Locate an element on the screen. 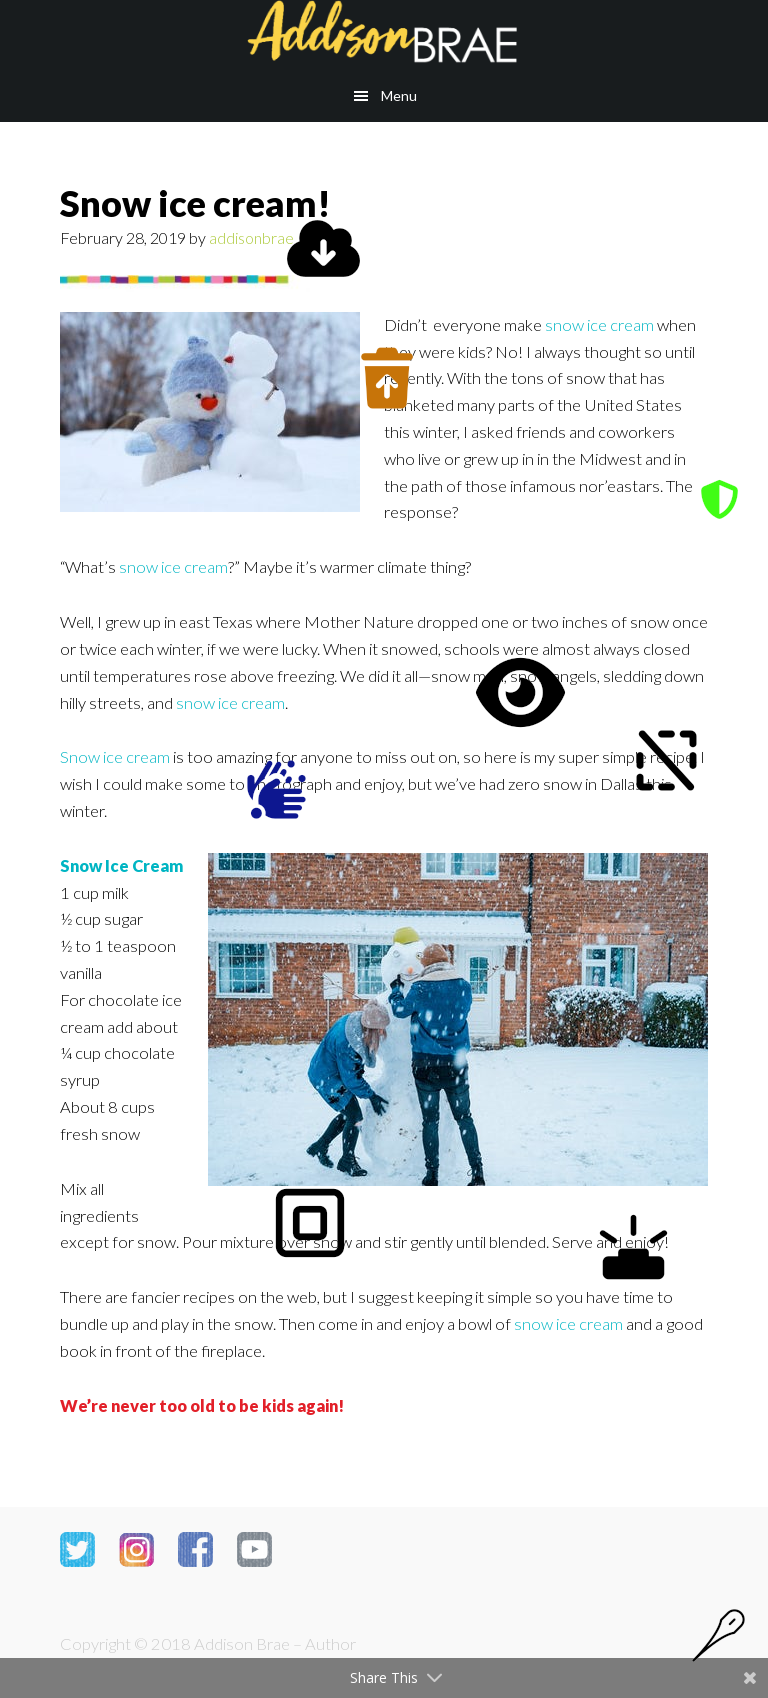 The height and width of the screenshot is (1698, 768). nested container or frame element is located at coordinates (310, 1223).